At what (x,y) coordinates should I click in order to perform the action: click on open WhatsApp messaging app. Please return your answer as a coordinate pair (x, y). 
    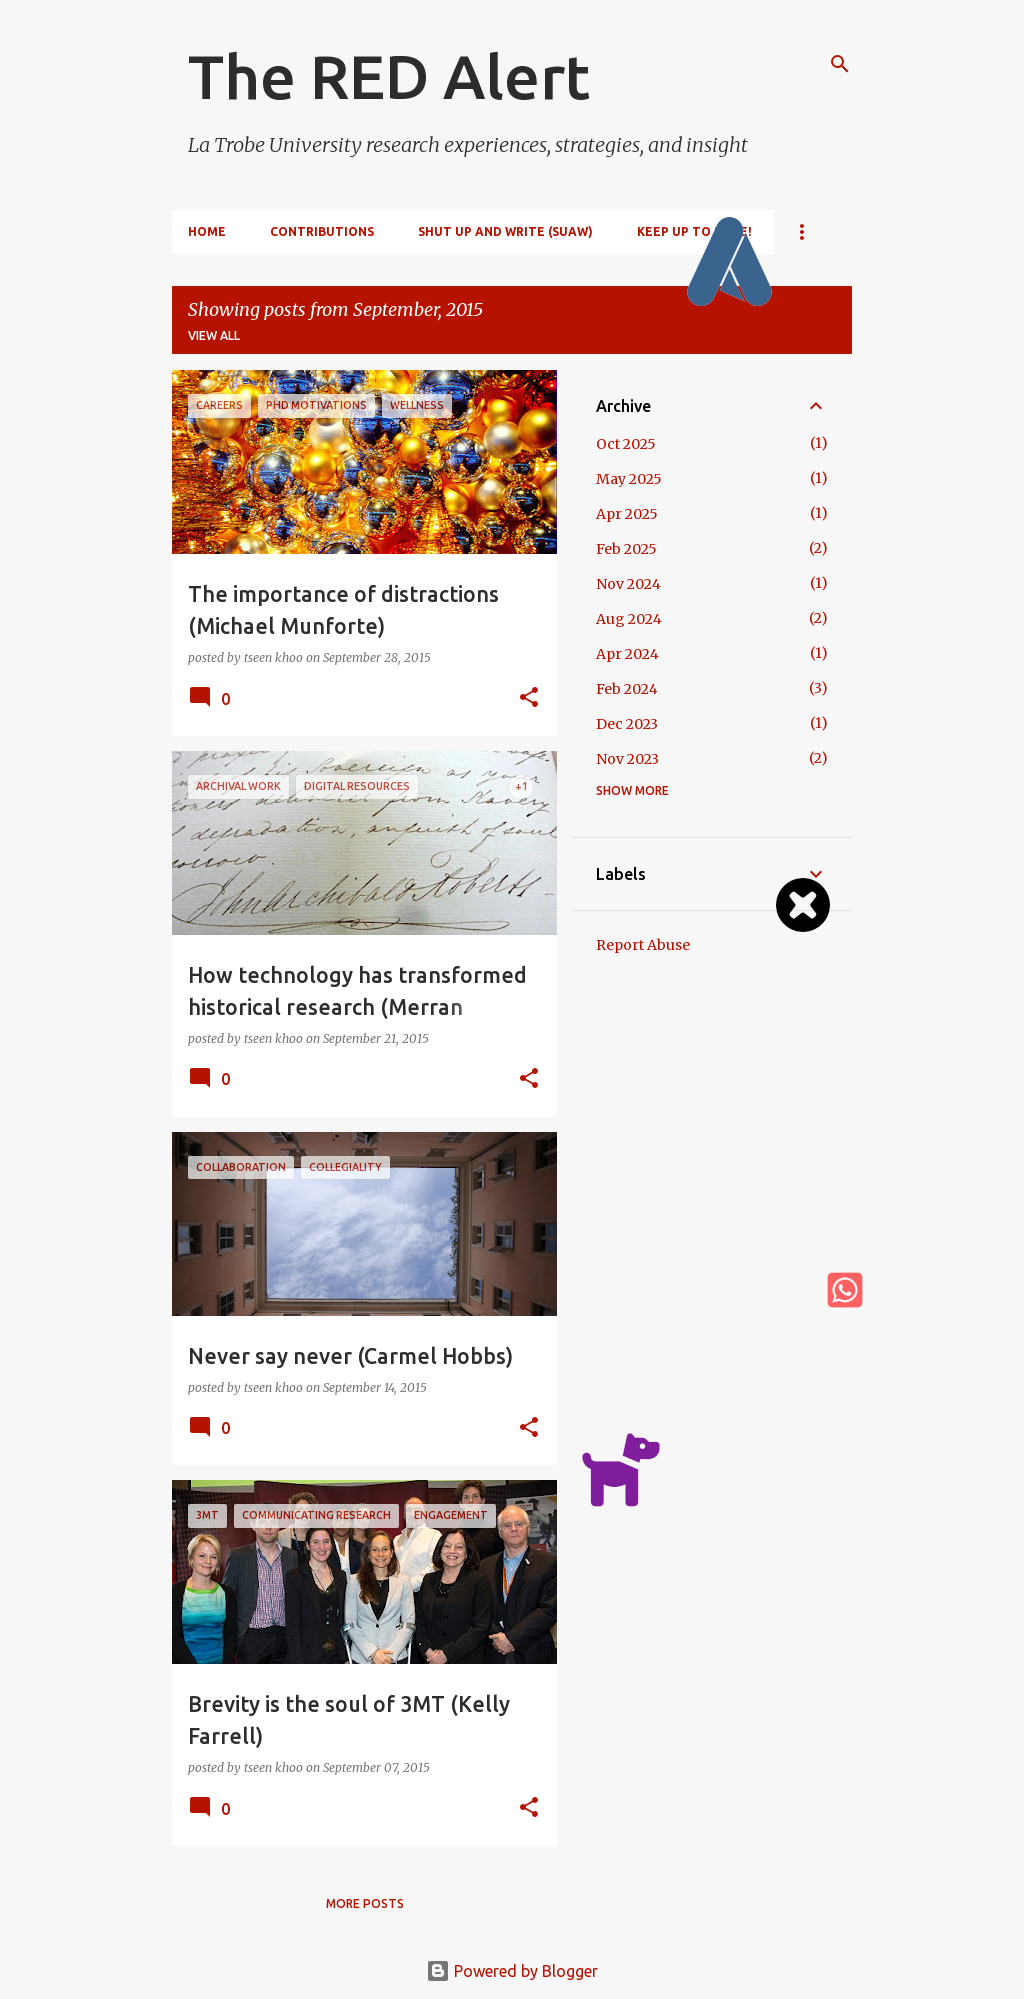
    Looking at the image, I should click on (845, 1290).